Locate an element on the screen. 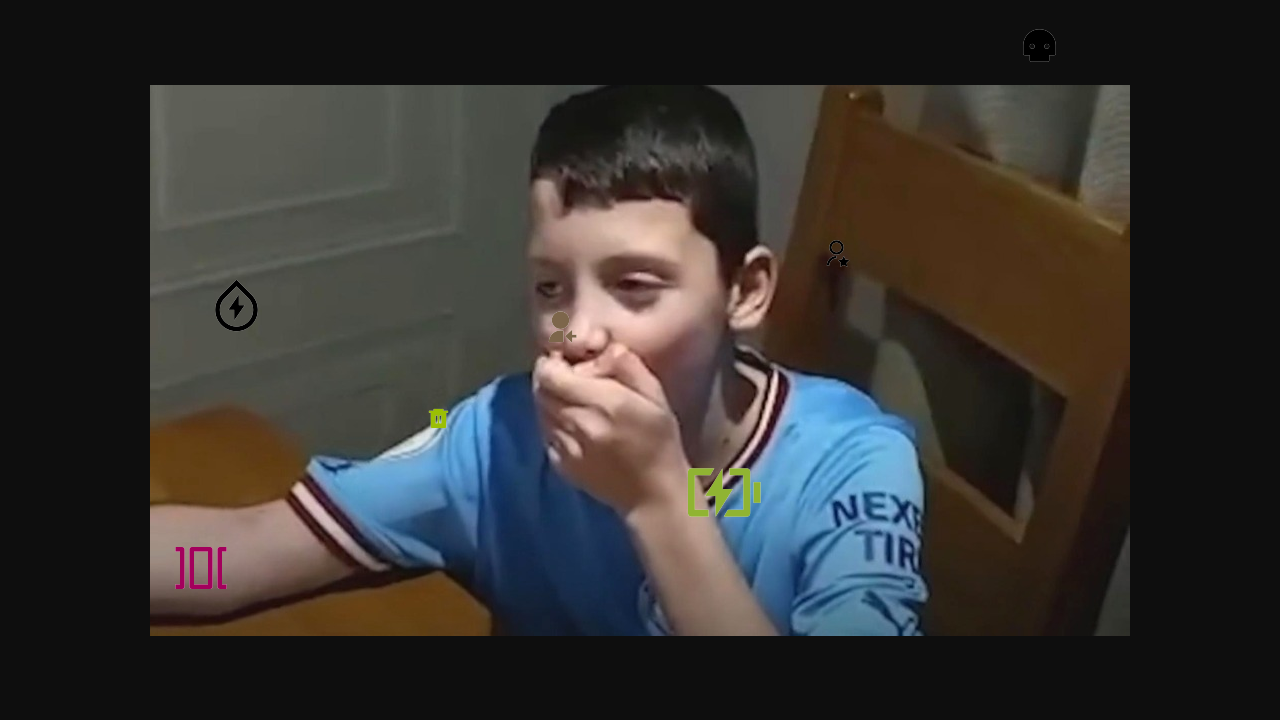 Image resolution: width=1280 pixels, height=720 pixels. switch to carousel view mode is located at coordinates (201, 568).